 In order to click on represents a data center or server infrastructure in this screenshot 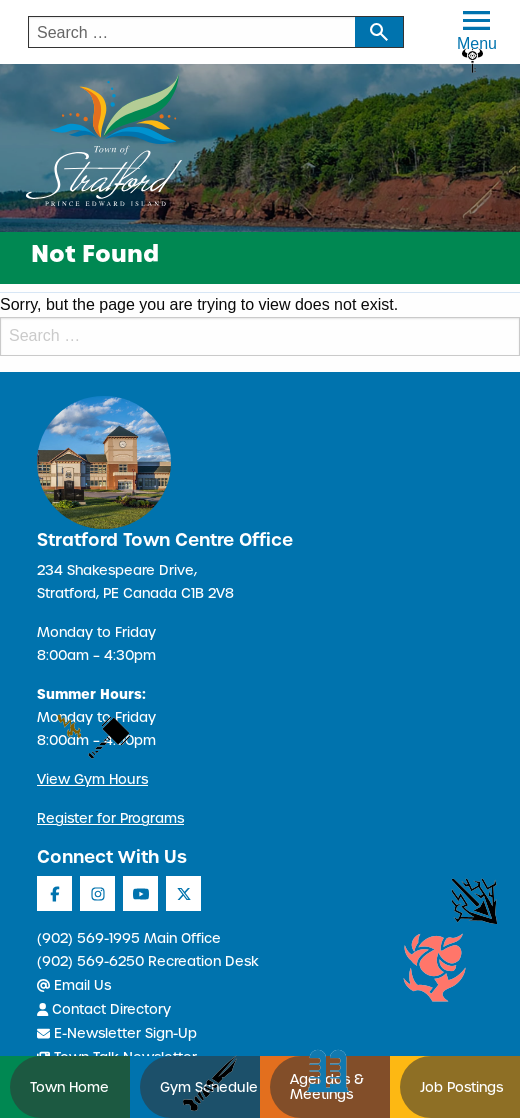, I will do `click(328, 1071)`.